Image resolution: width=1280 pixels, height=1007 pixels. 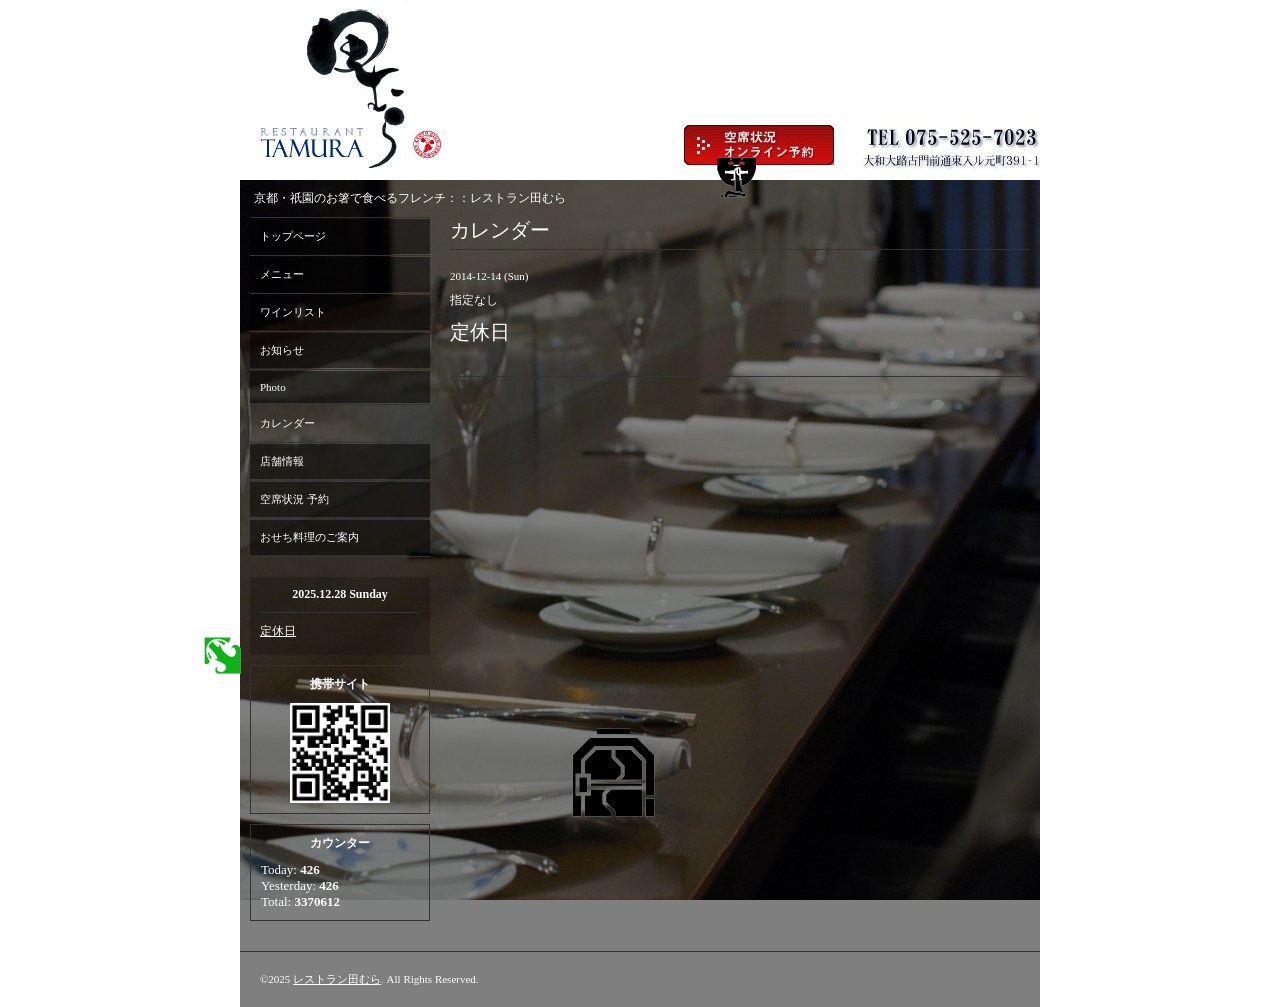 What do you see at coordinates (222, 655) in the screenshot?
I see `activate fire breath ability` at bounding box center [222, 655].